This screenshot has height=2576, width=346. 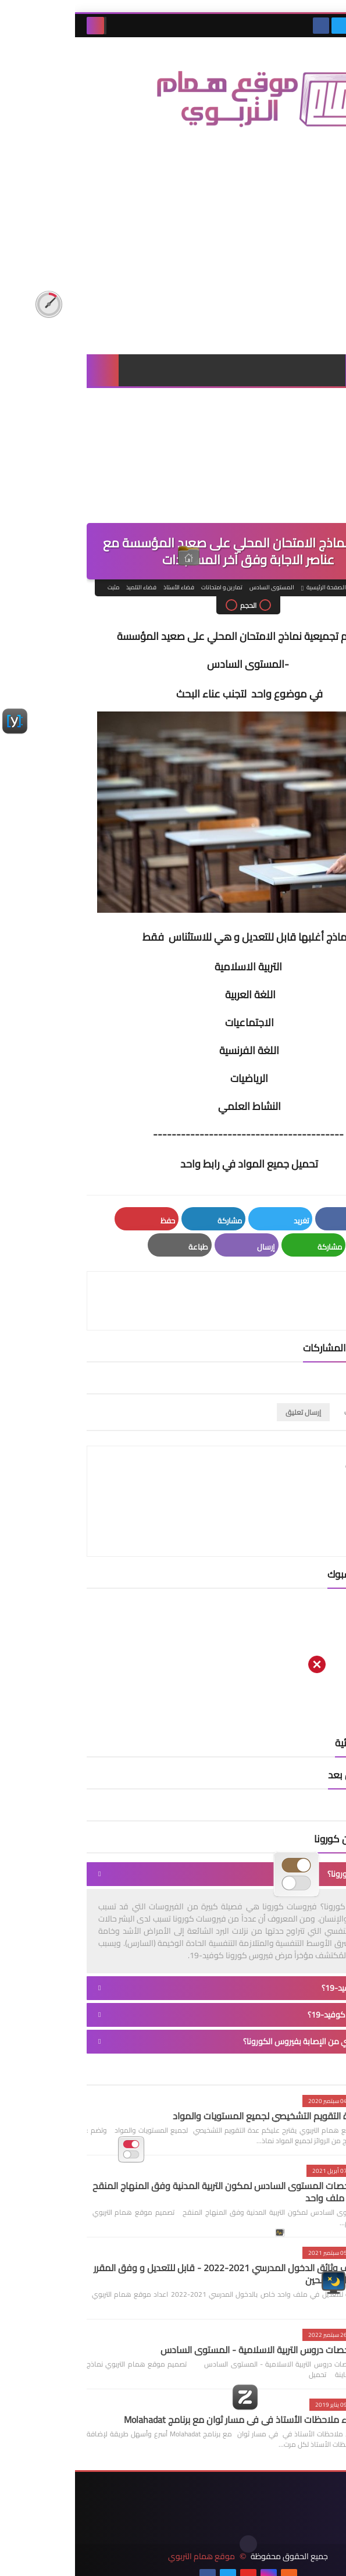 I want to click on access screensaver settings, so click(x=333, y=2282).